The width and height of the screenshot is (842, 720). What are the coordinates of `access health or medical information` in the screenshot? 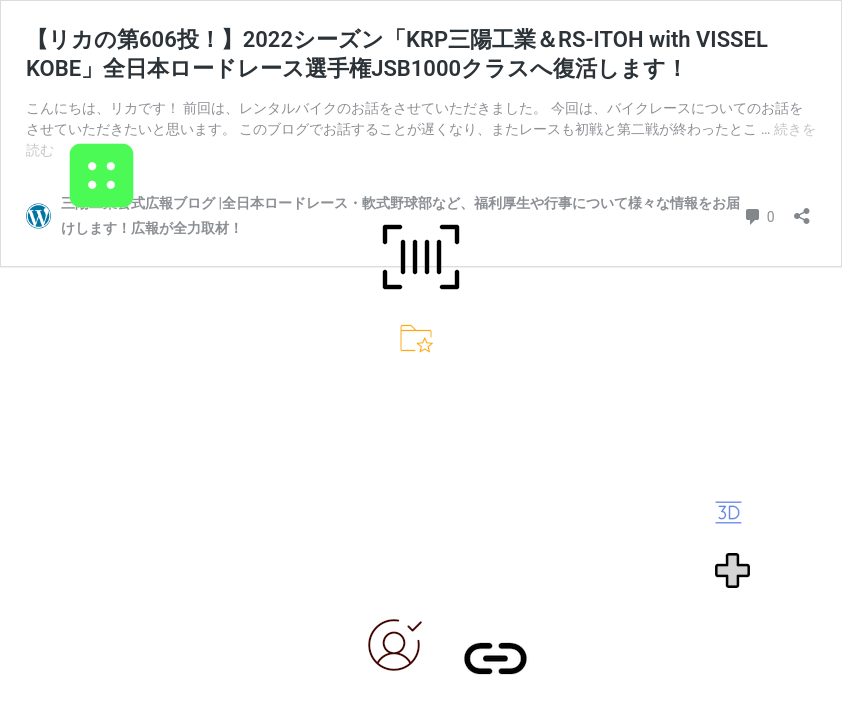 It's located at (732, 570).